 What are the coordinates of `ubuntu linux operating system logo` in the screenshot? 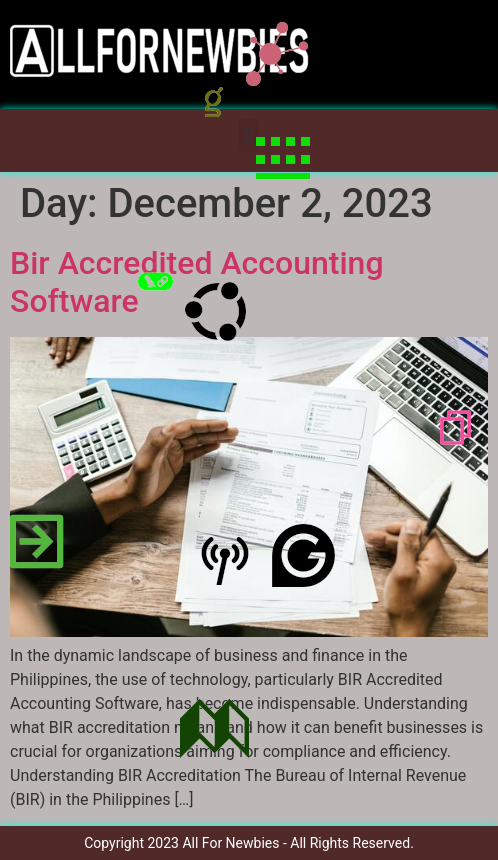 It's located at (215, 311).